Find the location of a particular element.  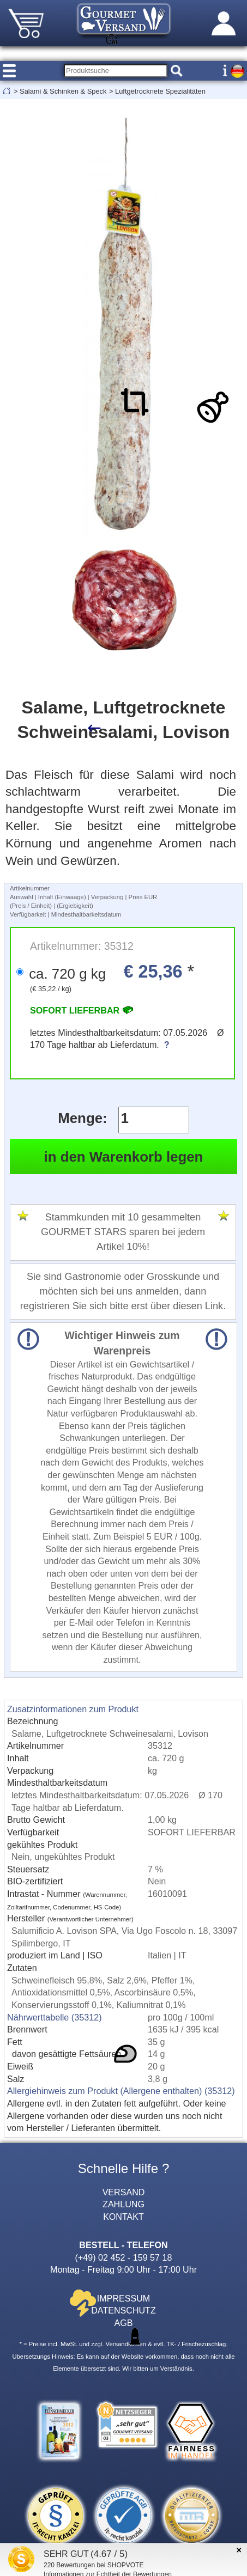

go back to the previous page is located at coordinates (94, 728).